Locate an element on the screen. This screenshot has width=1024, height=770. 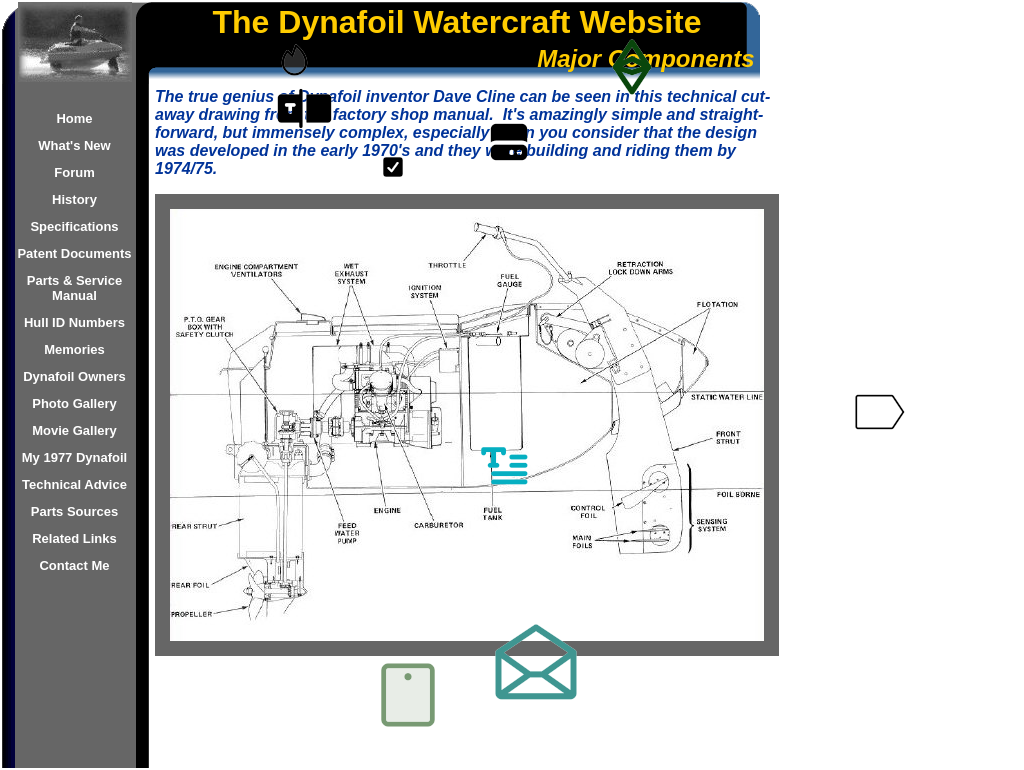
view ethereum wallet balance is located at coordinates (632, 67).